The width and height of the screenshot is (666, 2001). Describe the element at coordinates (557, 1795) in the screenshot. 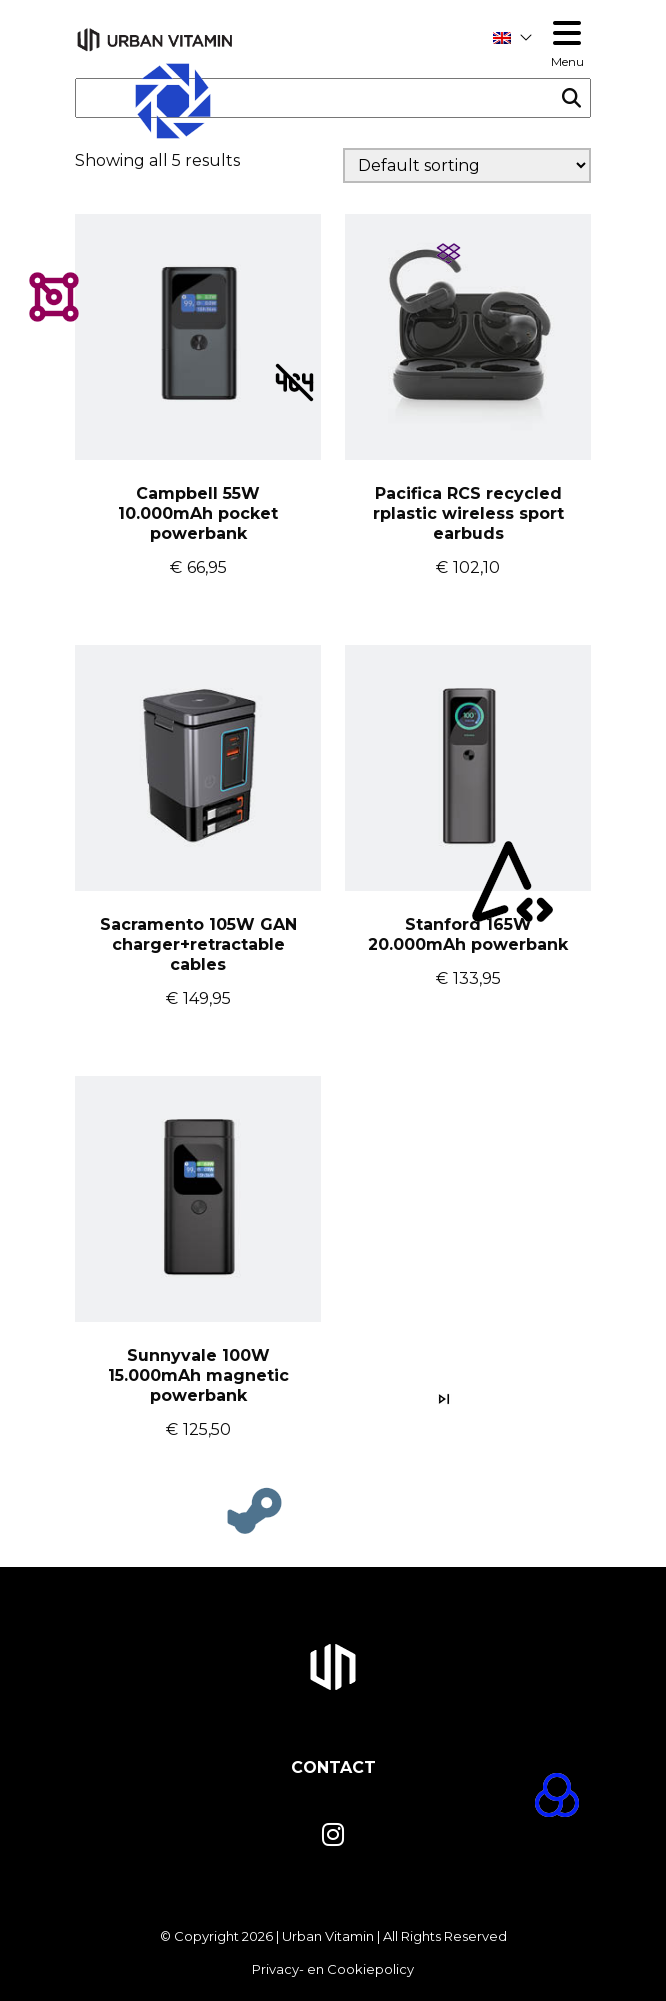

I see `adjust color filter settings` at that location.